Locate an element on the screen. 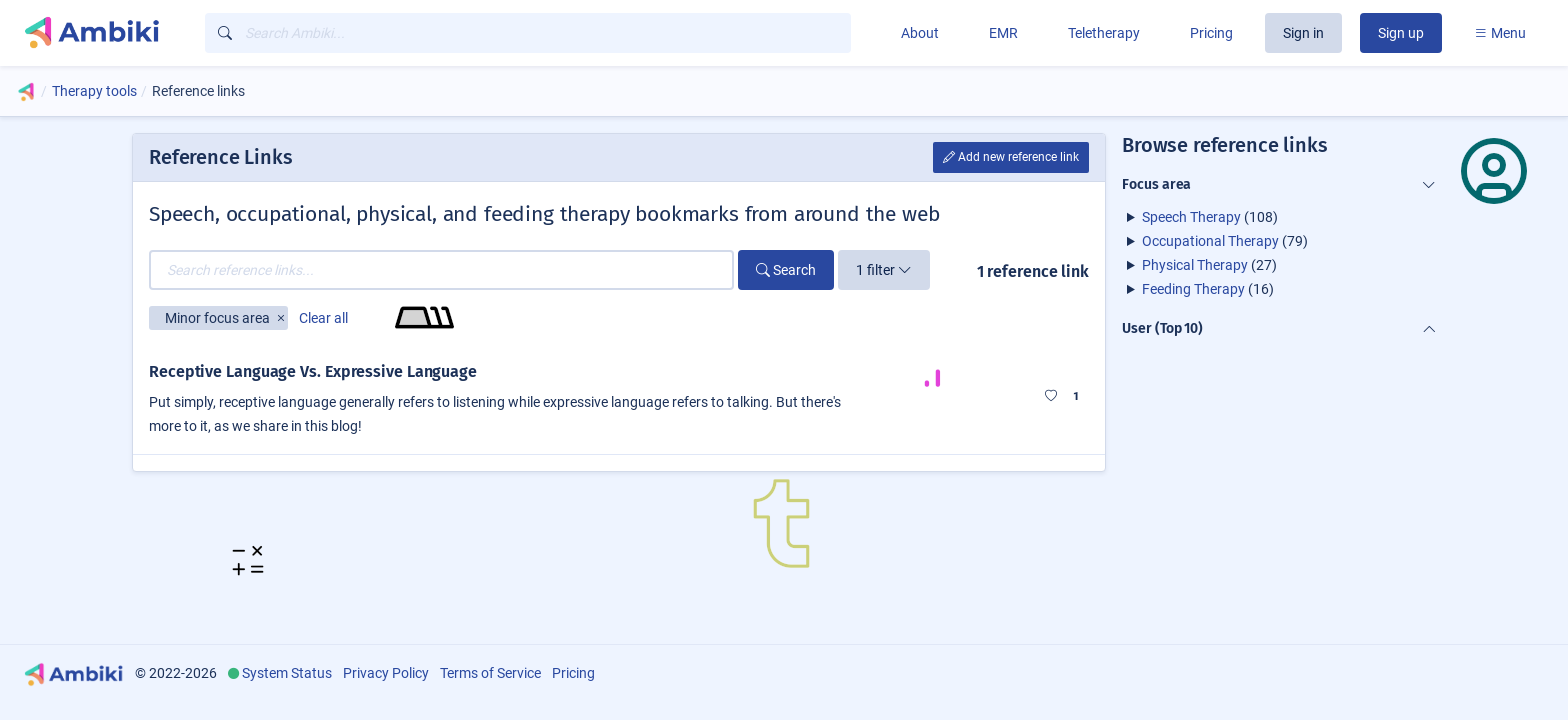 The height and width of the screenshot is (720, 1568). open calculator or math tools is located at coordinates (248, 560).